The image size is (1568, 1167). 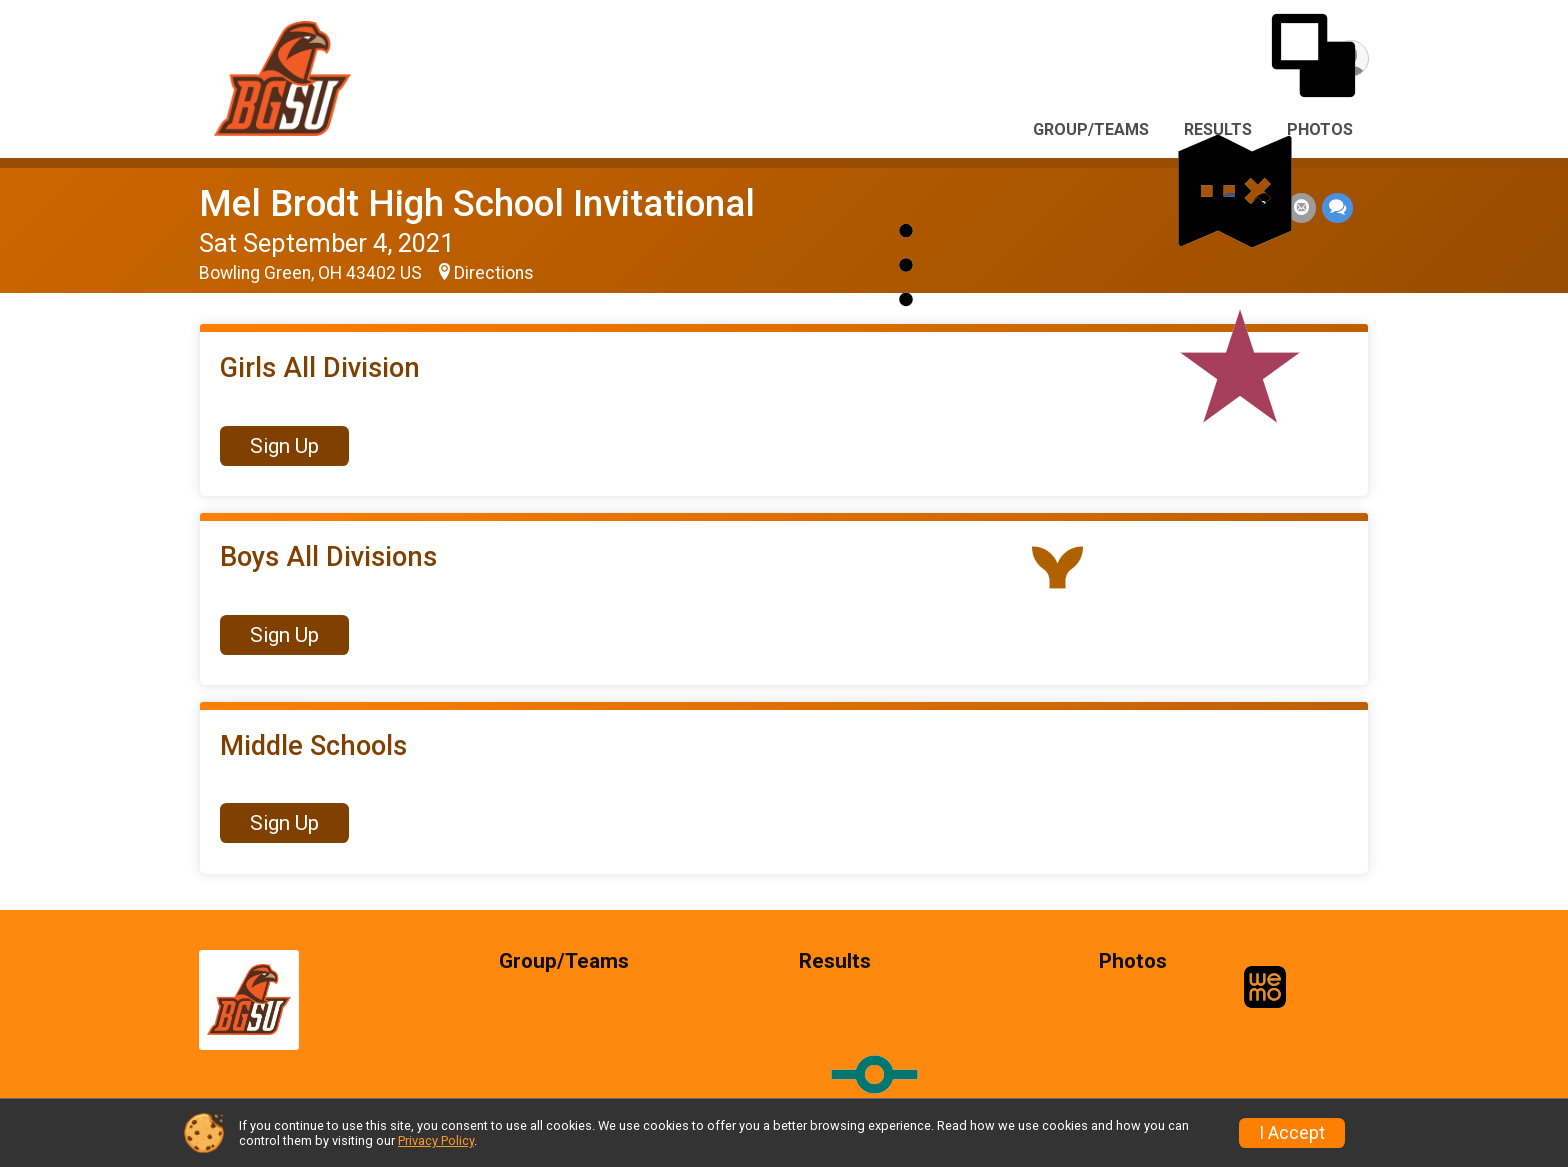 I want to click on open the Wemo smart home app, so click(x=1265, y=987).